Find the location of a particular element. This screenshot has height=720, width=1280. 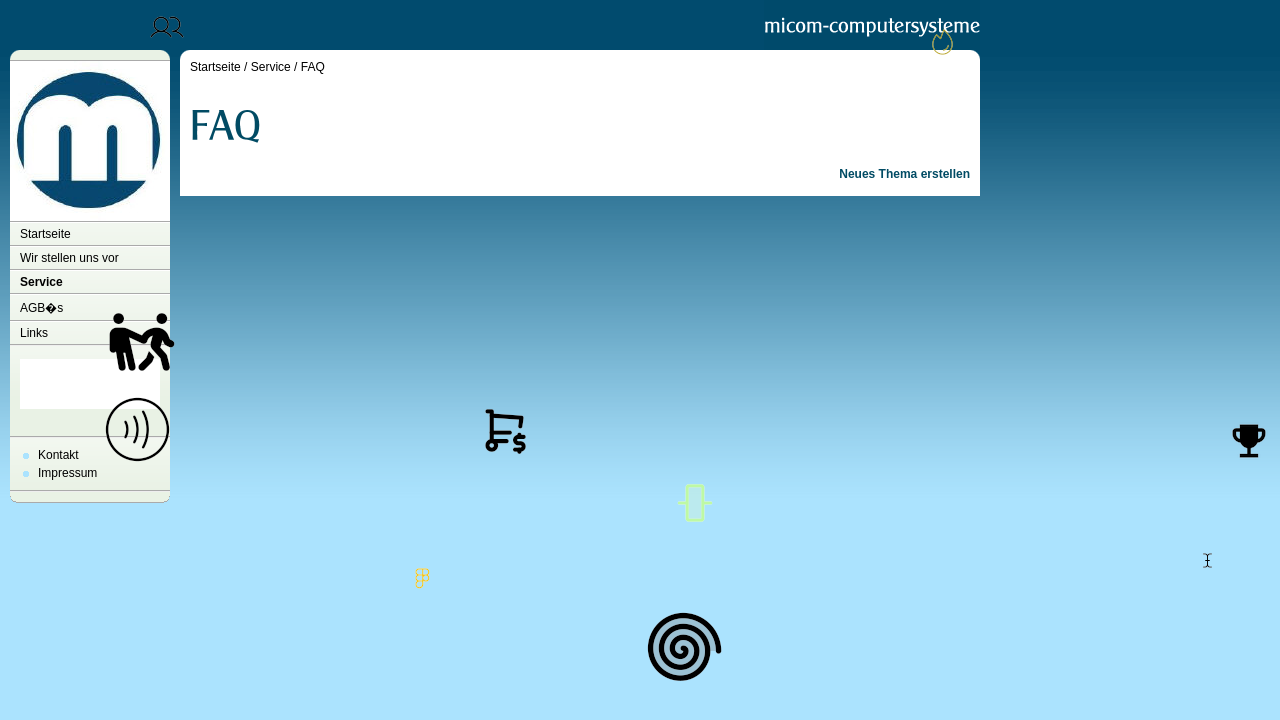

view all users or contacts is located at coordinates (167, 27).